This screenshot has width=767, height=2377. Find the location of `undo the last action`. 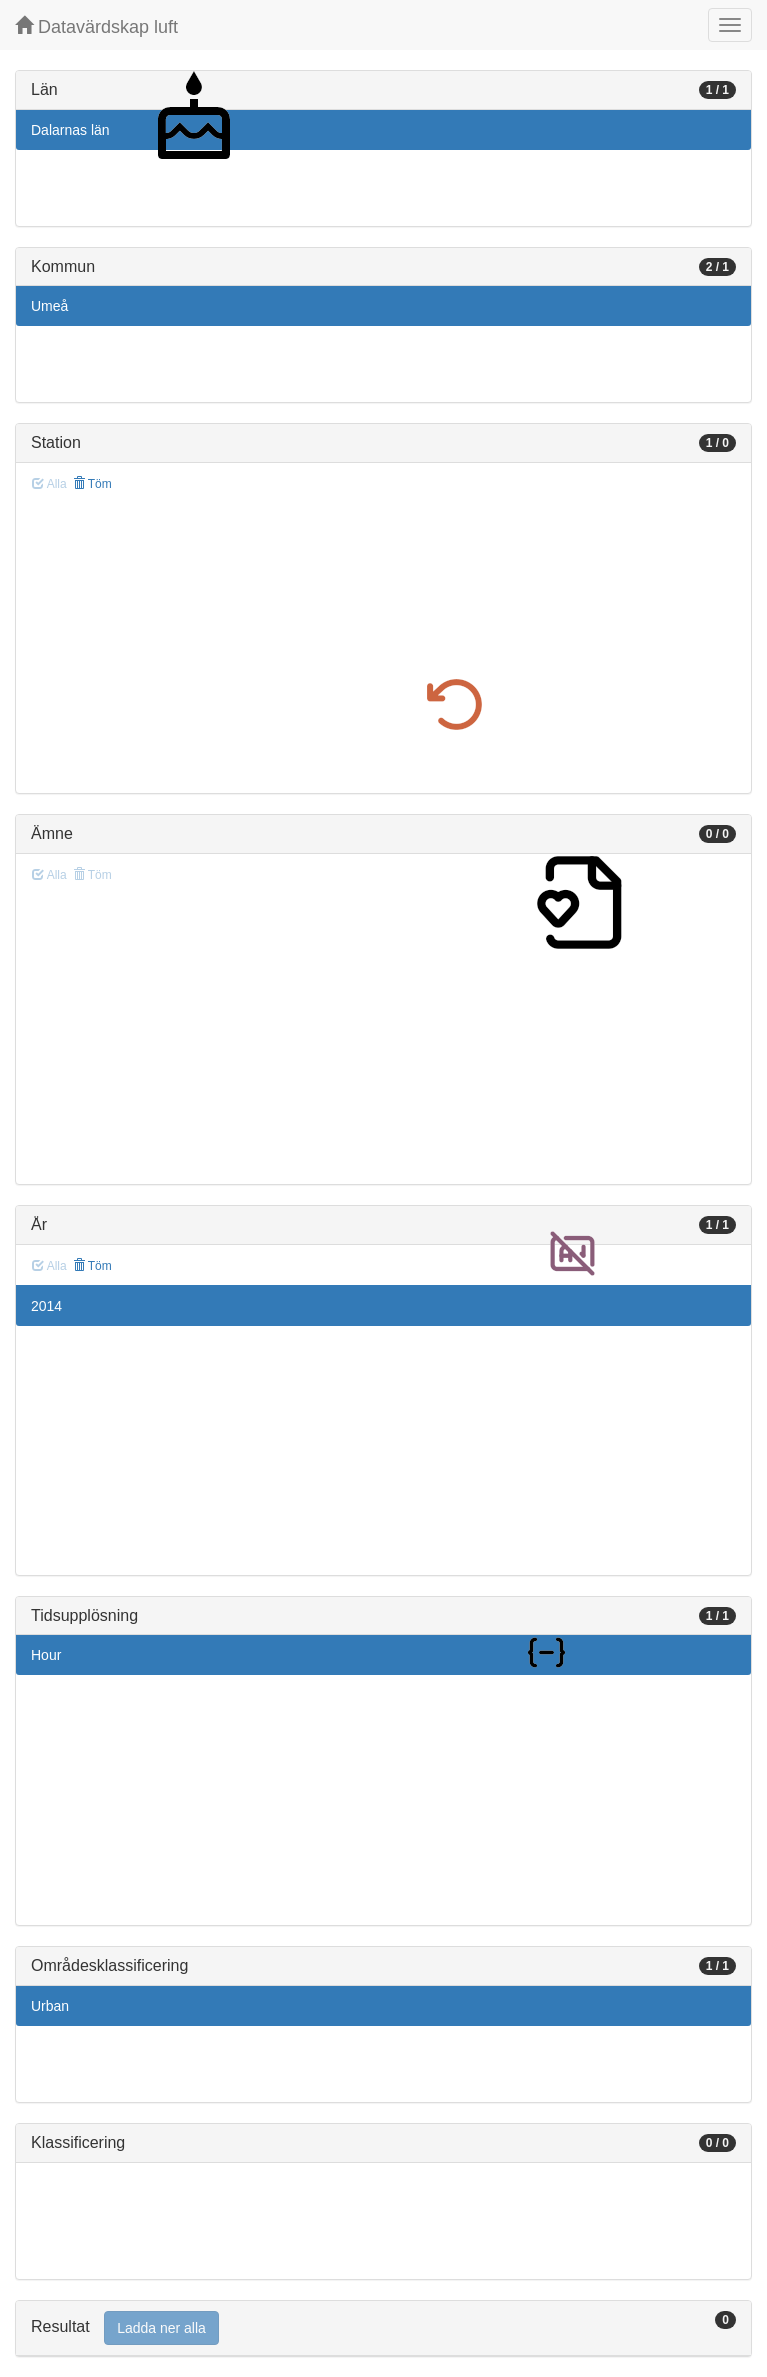

undo the last action is located at coordinates (456, 704).